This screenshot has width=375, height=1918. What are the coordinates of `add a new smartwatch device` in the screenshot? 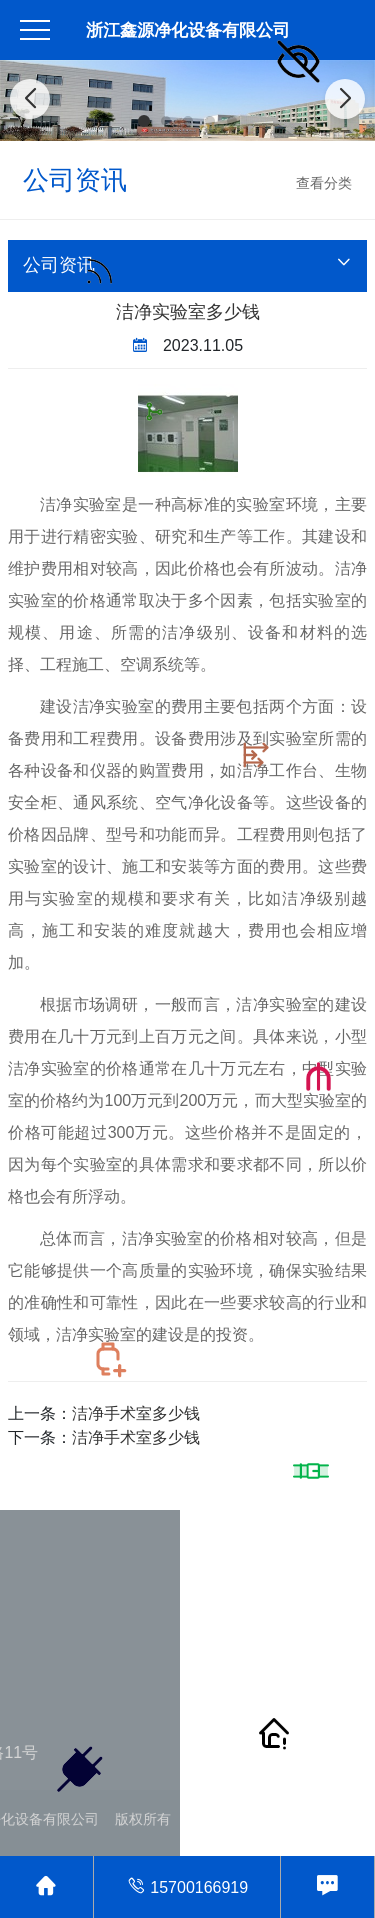 It's located at (108, 1359).